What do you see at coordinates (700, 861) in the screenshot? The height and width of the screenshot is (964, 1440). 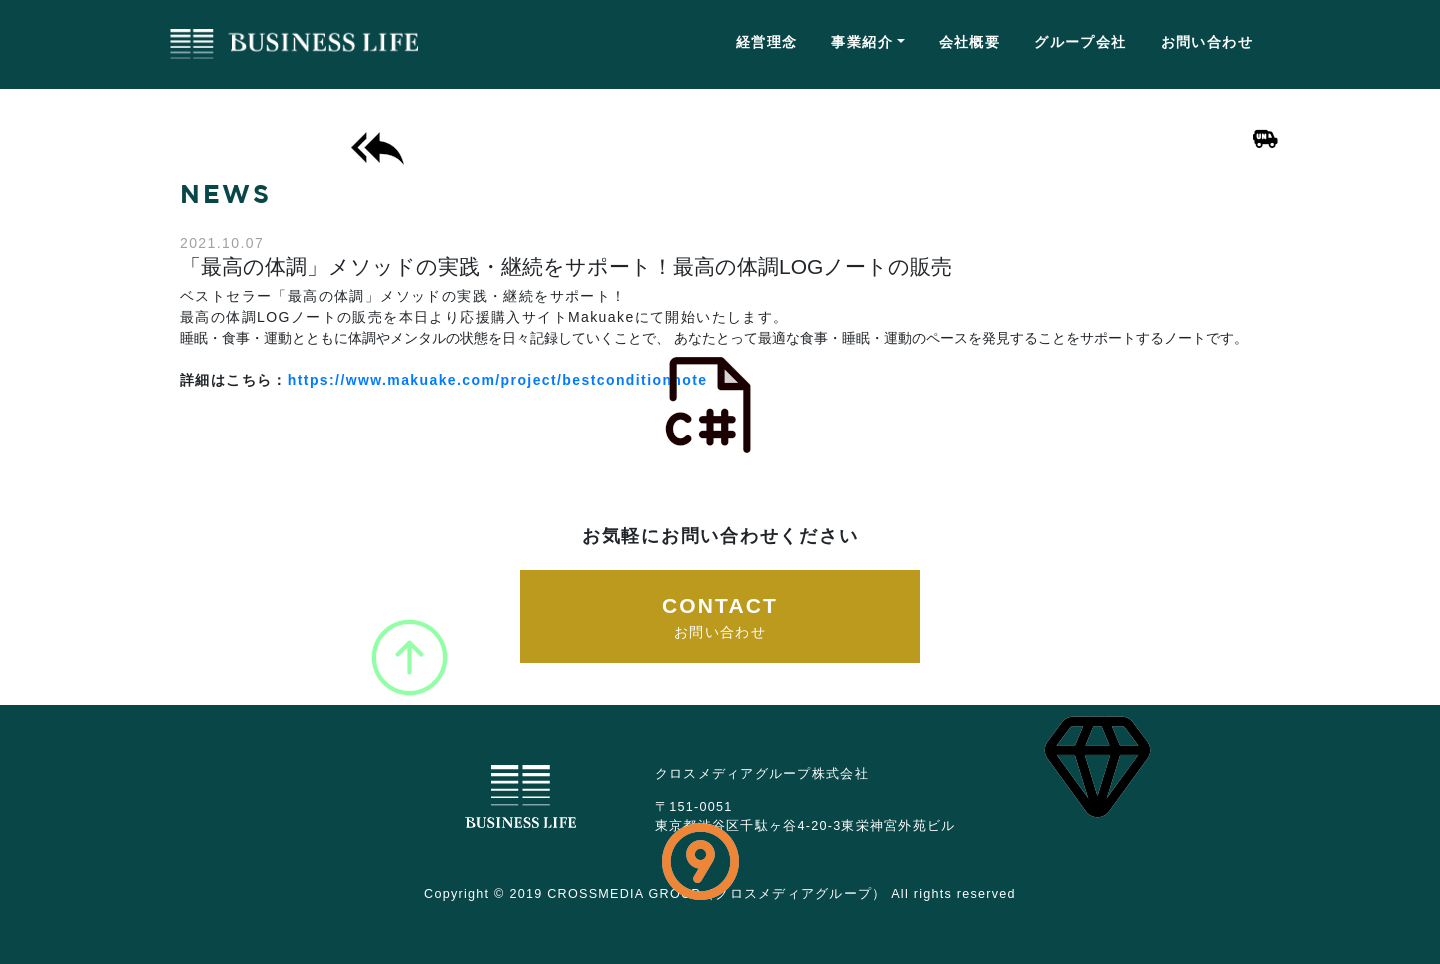 I see `indicates item number nine in a list or sequence` at bounding box center [700, 861].